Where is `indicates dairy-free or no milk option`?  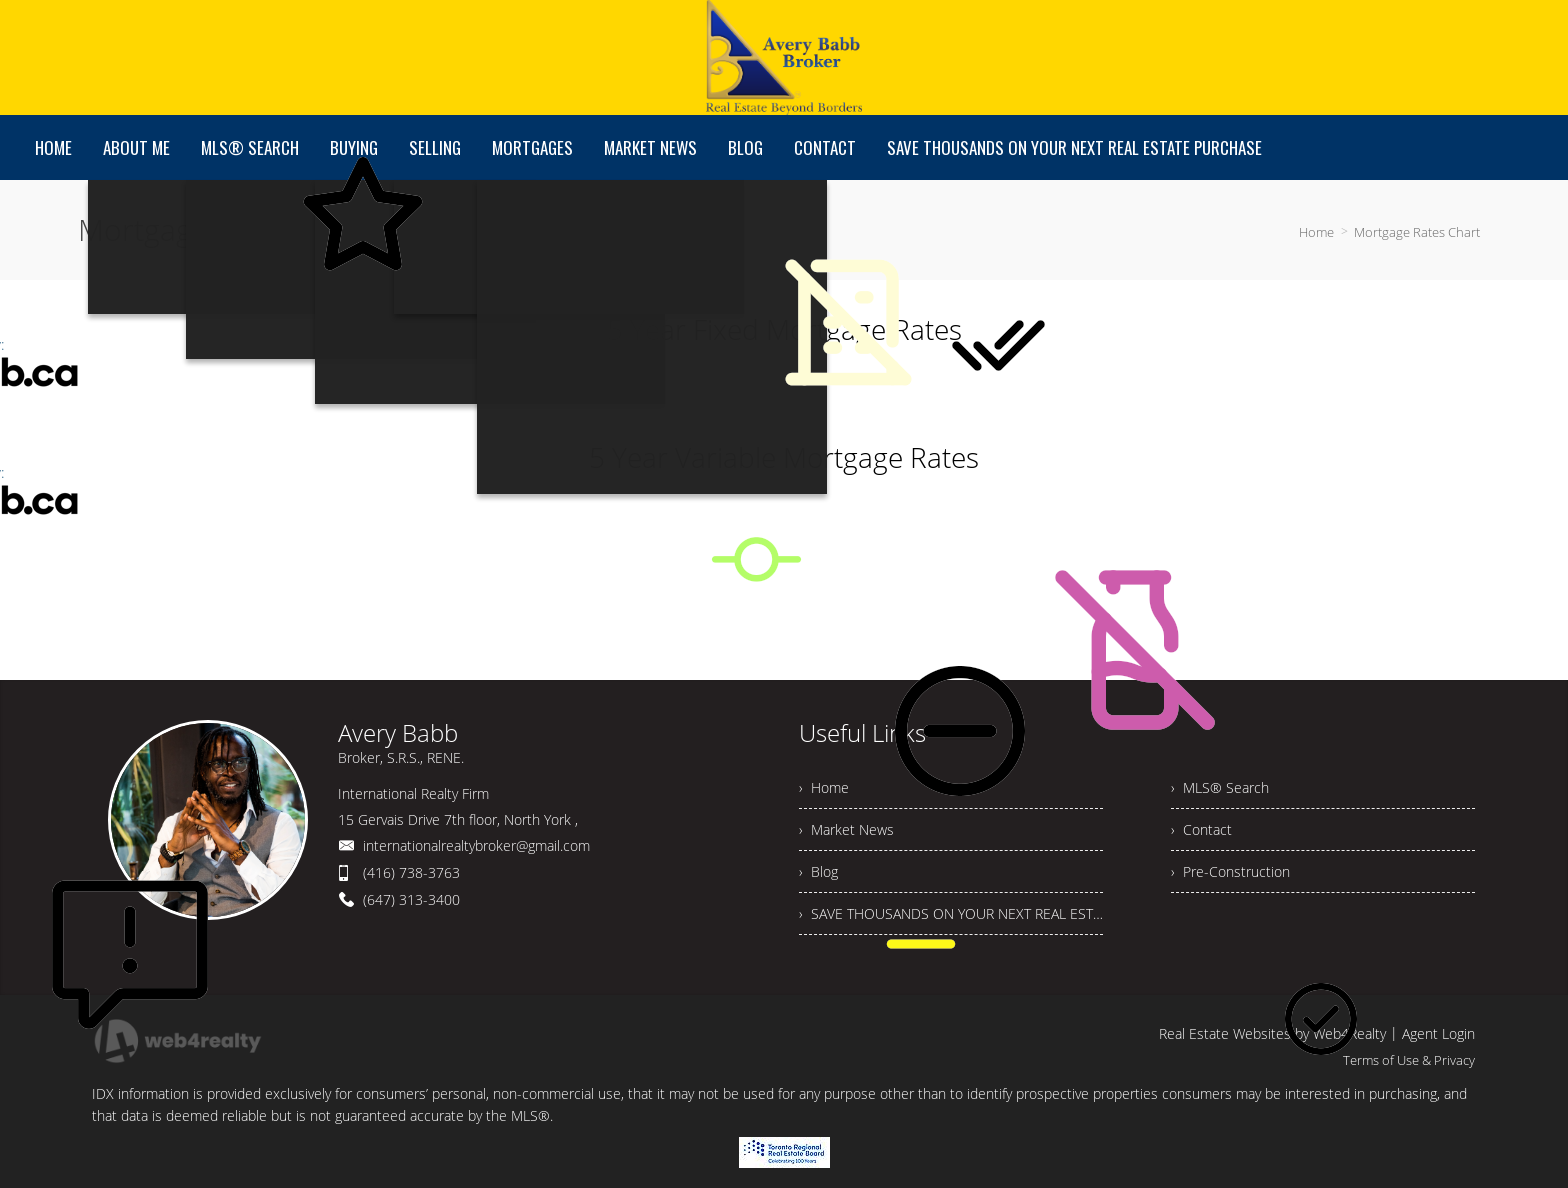 indicates dairy-free or no milk option is located at coordinates (1135, 650).